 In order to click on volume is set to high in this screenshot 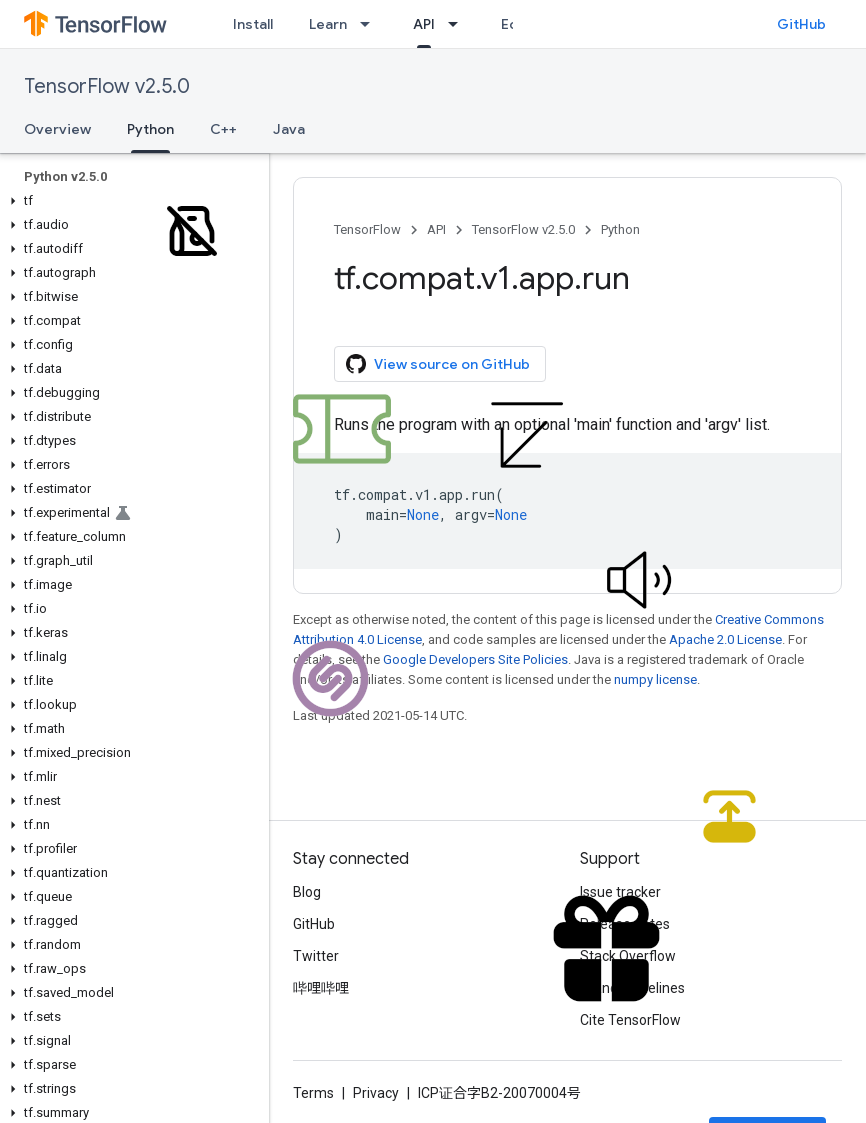, I will do `click(638, 580)`.